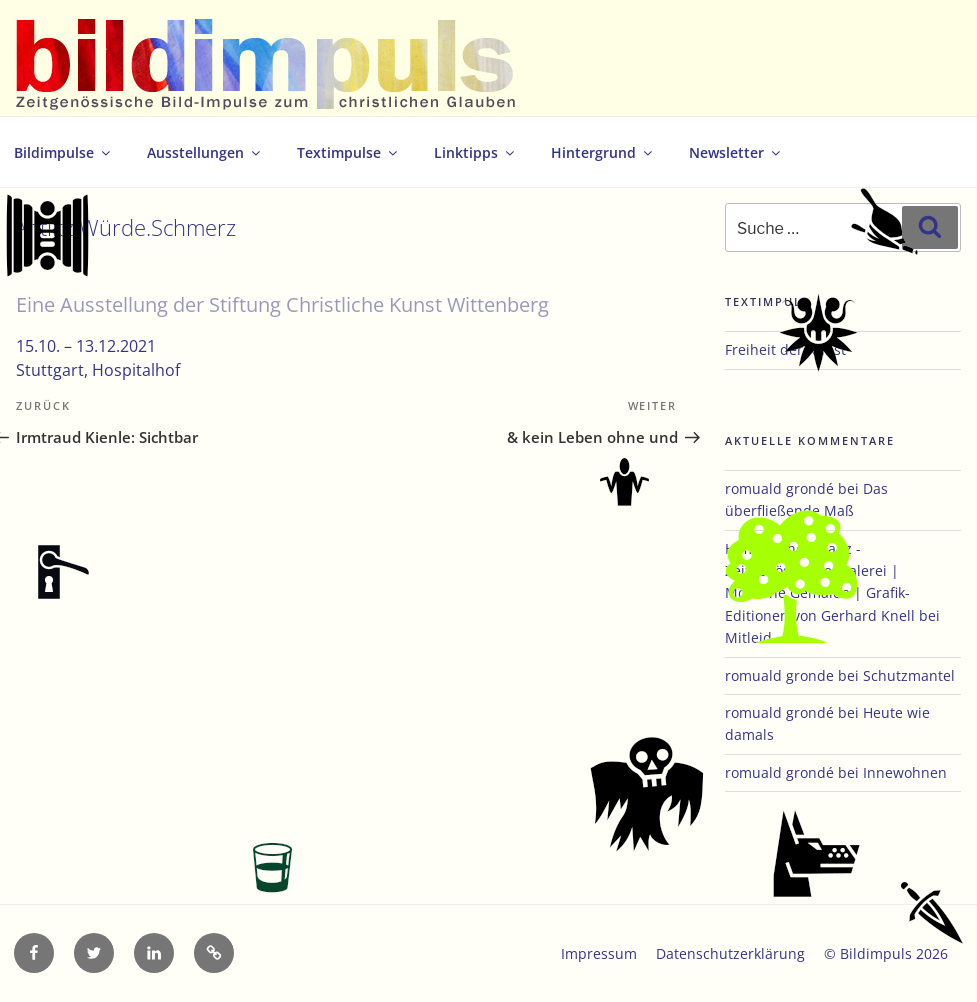 The width and height of the screenshot is (977, 1002). What do you see at coordinates (647, 794) in the screenshot?
I see `indicates a haunted or spooky game element` at bounding box center [647, 794].